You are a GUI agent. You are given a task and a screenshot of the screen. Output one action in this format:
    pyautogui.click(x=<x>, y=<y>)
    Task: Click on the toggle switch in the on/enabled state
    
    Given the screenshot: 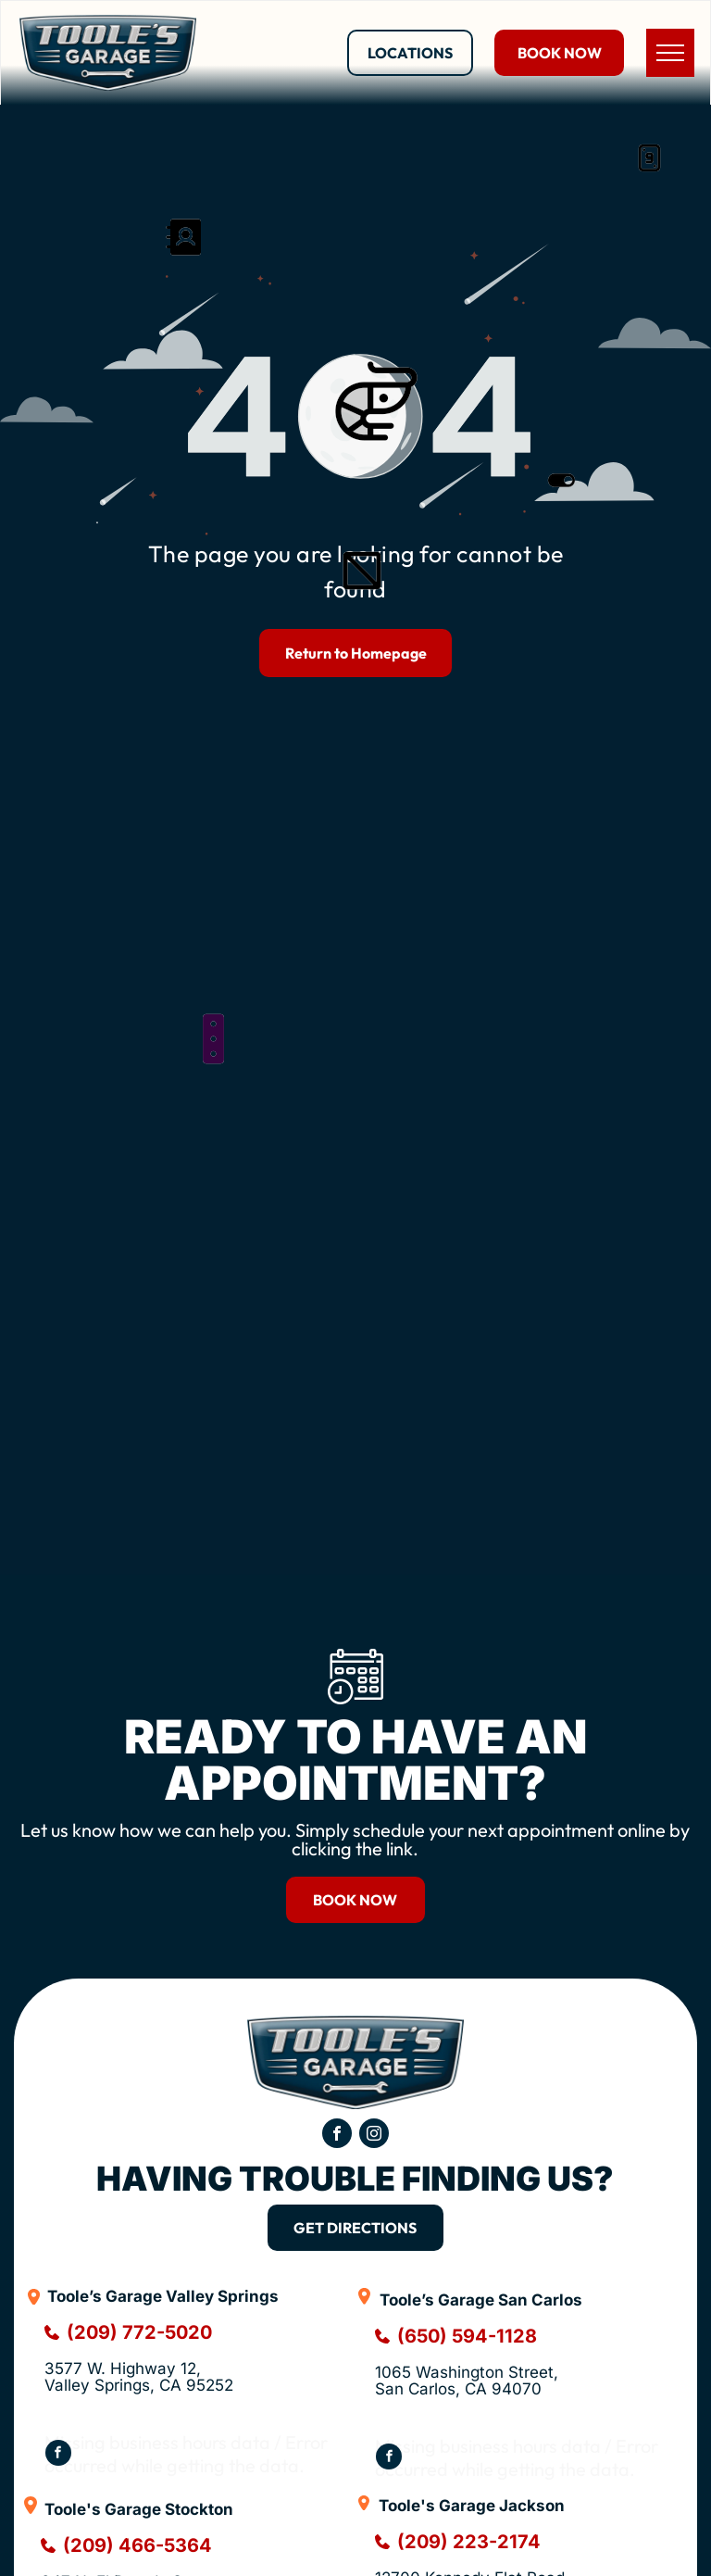 What is the action you would take?
    pyautogui.click(x=561, y=480)
    